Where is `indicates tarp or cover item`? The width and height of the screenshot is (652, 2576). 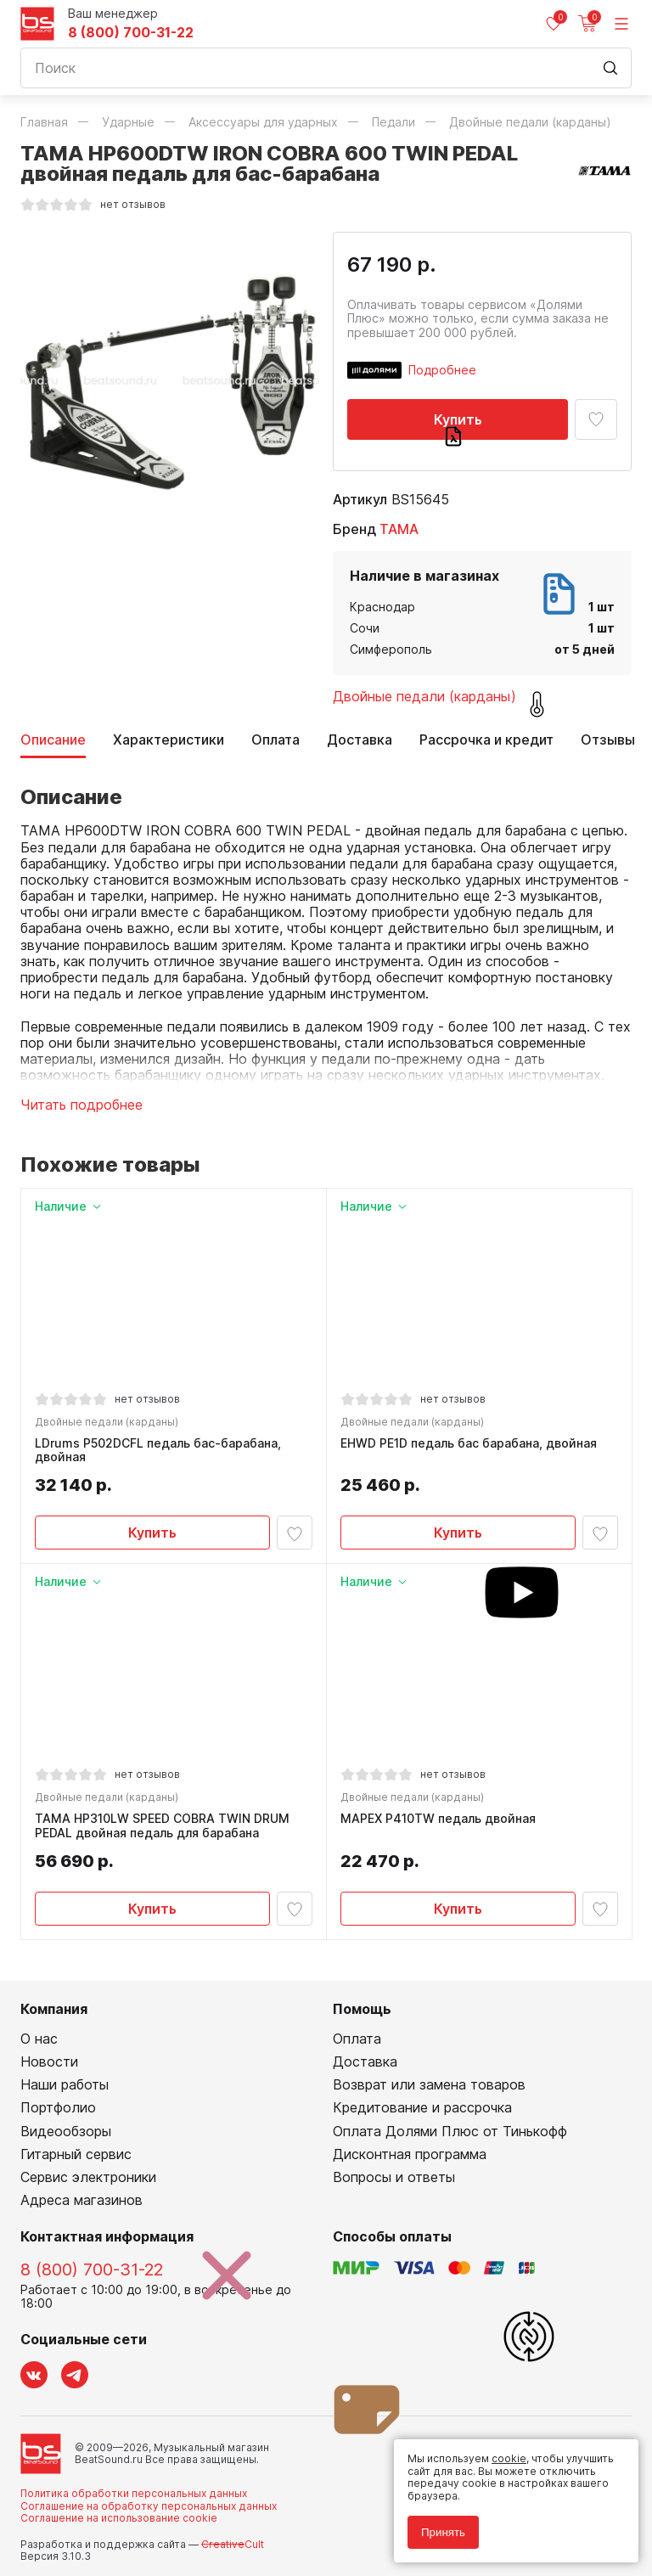 indicates tarp or cover item is located at coordinates (367, 2410).